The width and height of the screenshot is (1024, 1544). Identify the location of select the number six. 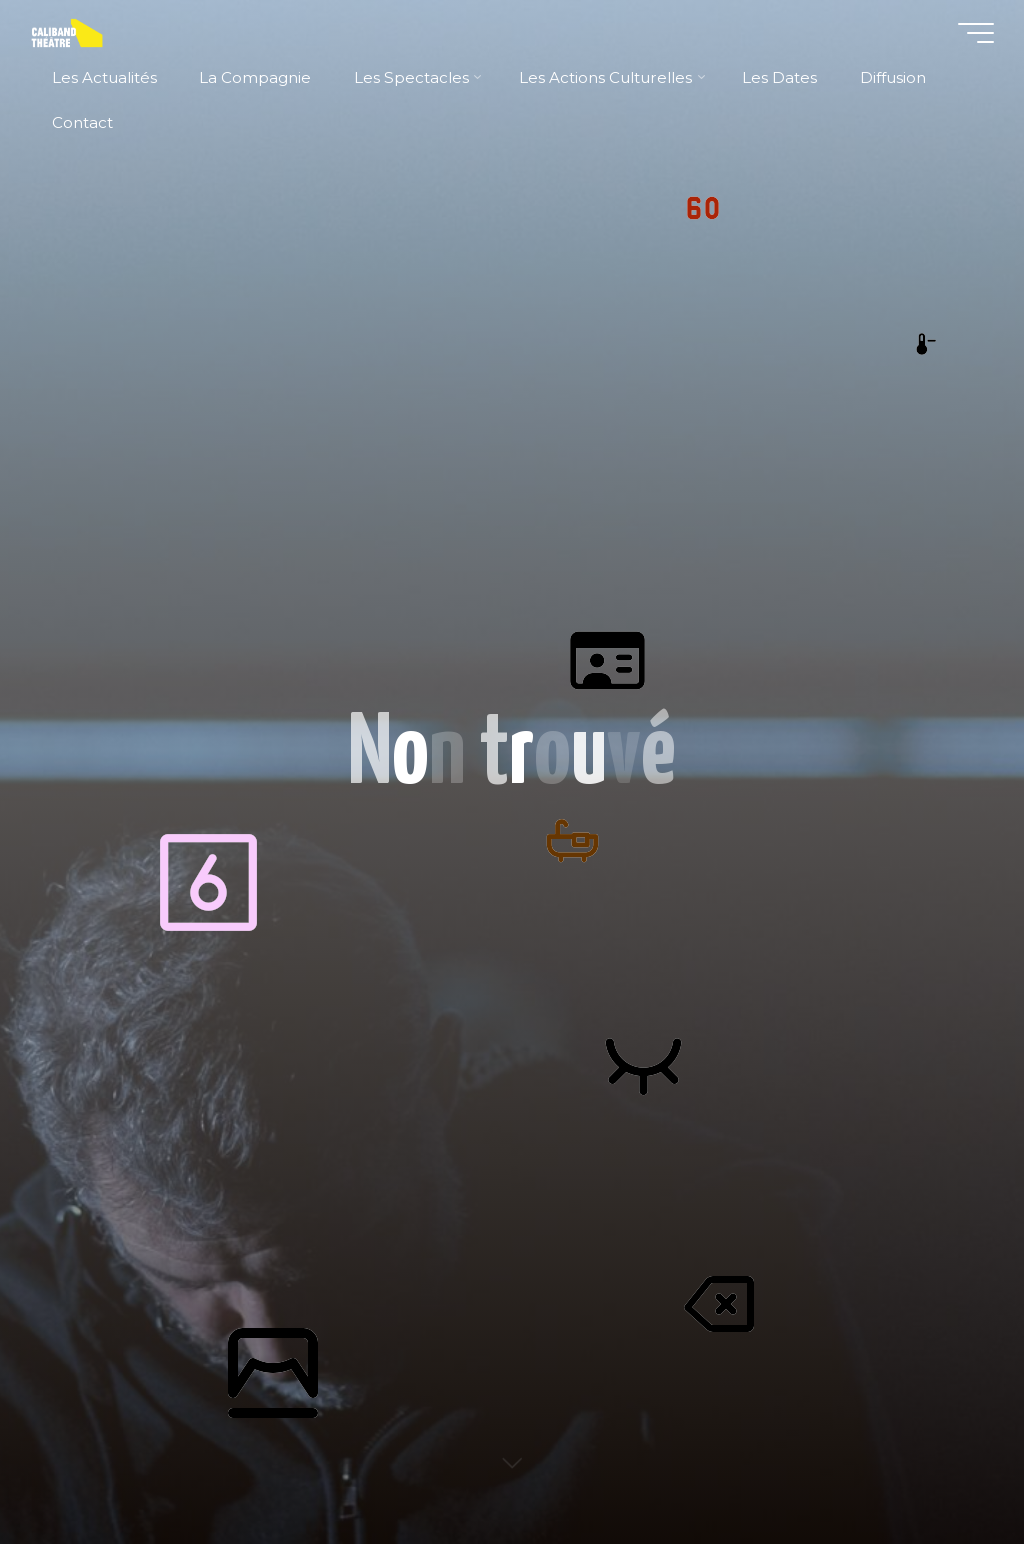
(208, 882).